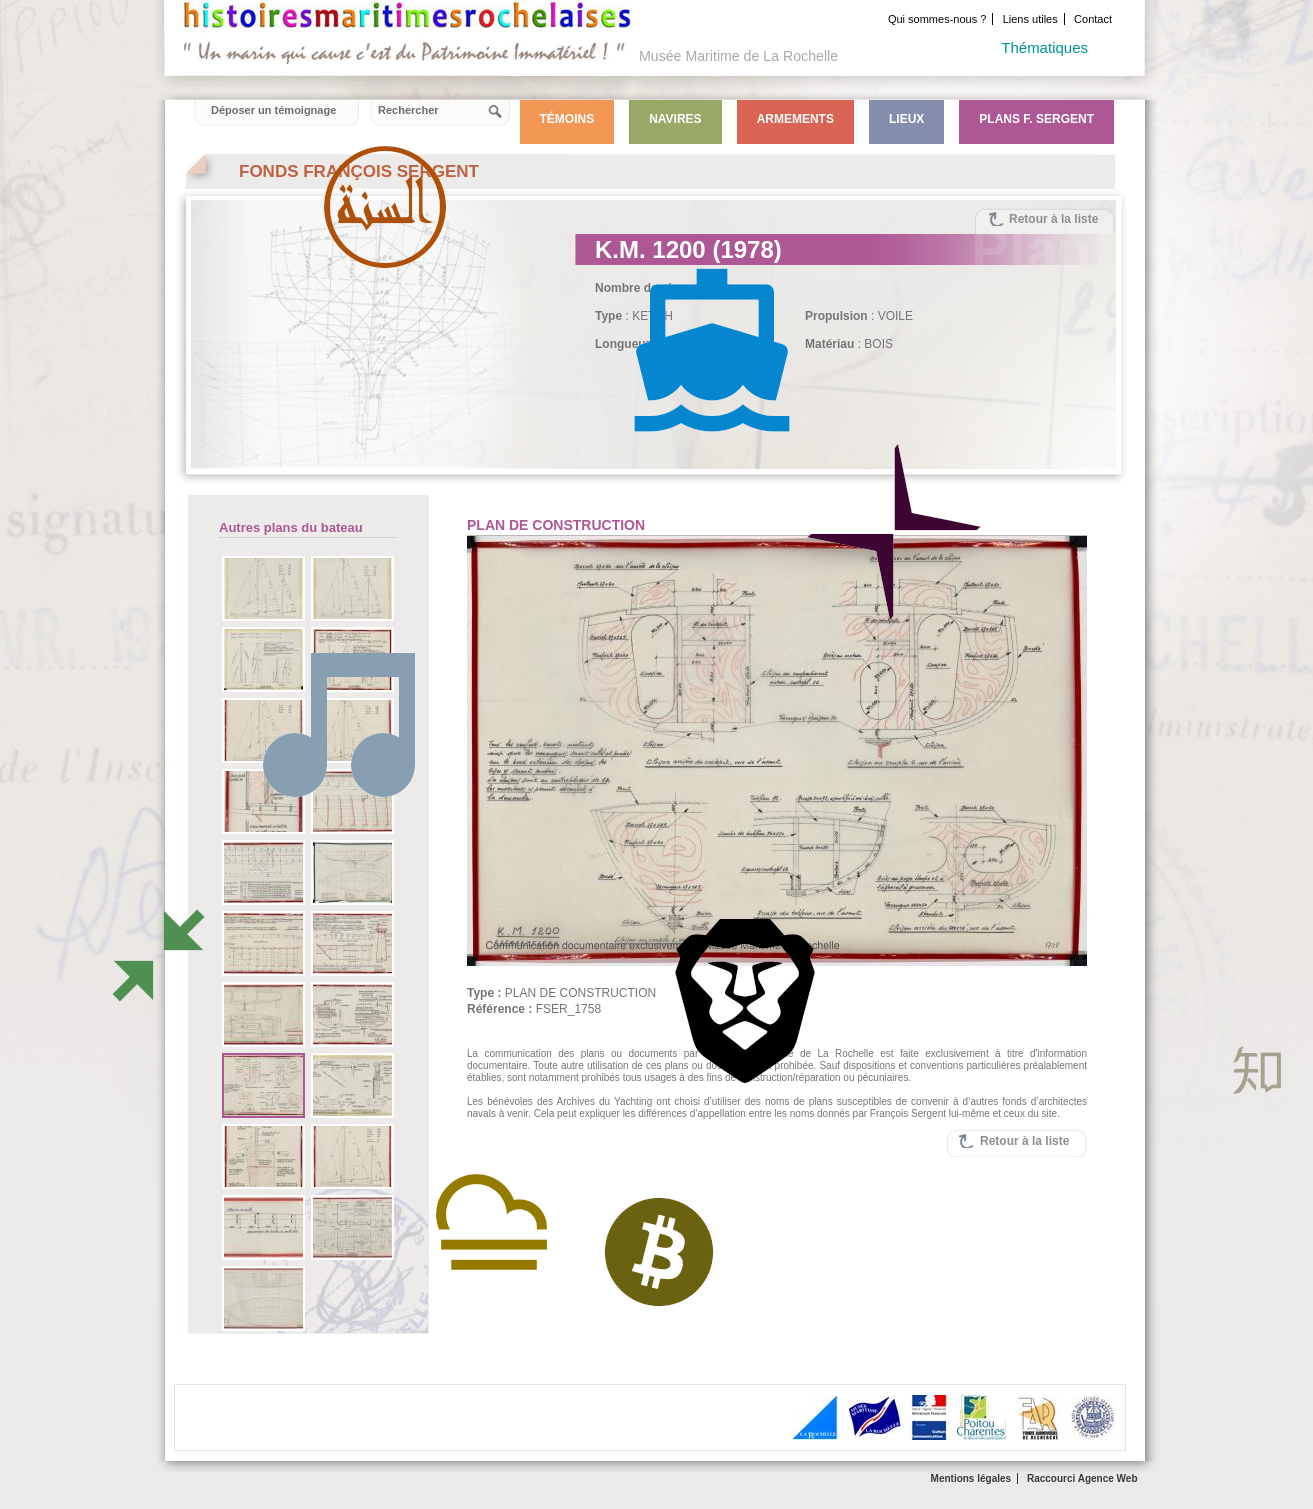  I want to click on open zhihu app, so click(1257, 1070).